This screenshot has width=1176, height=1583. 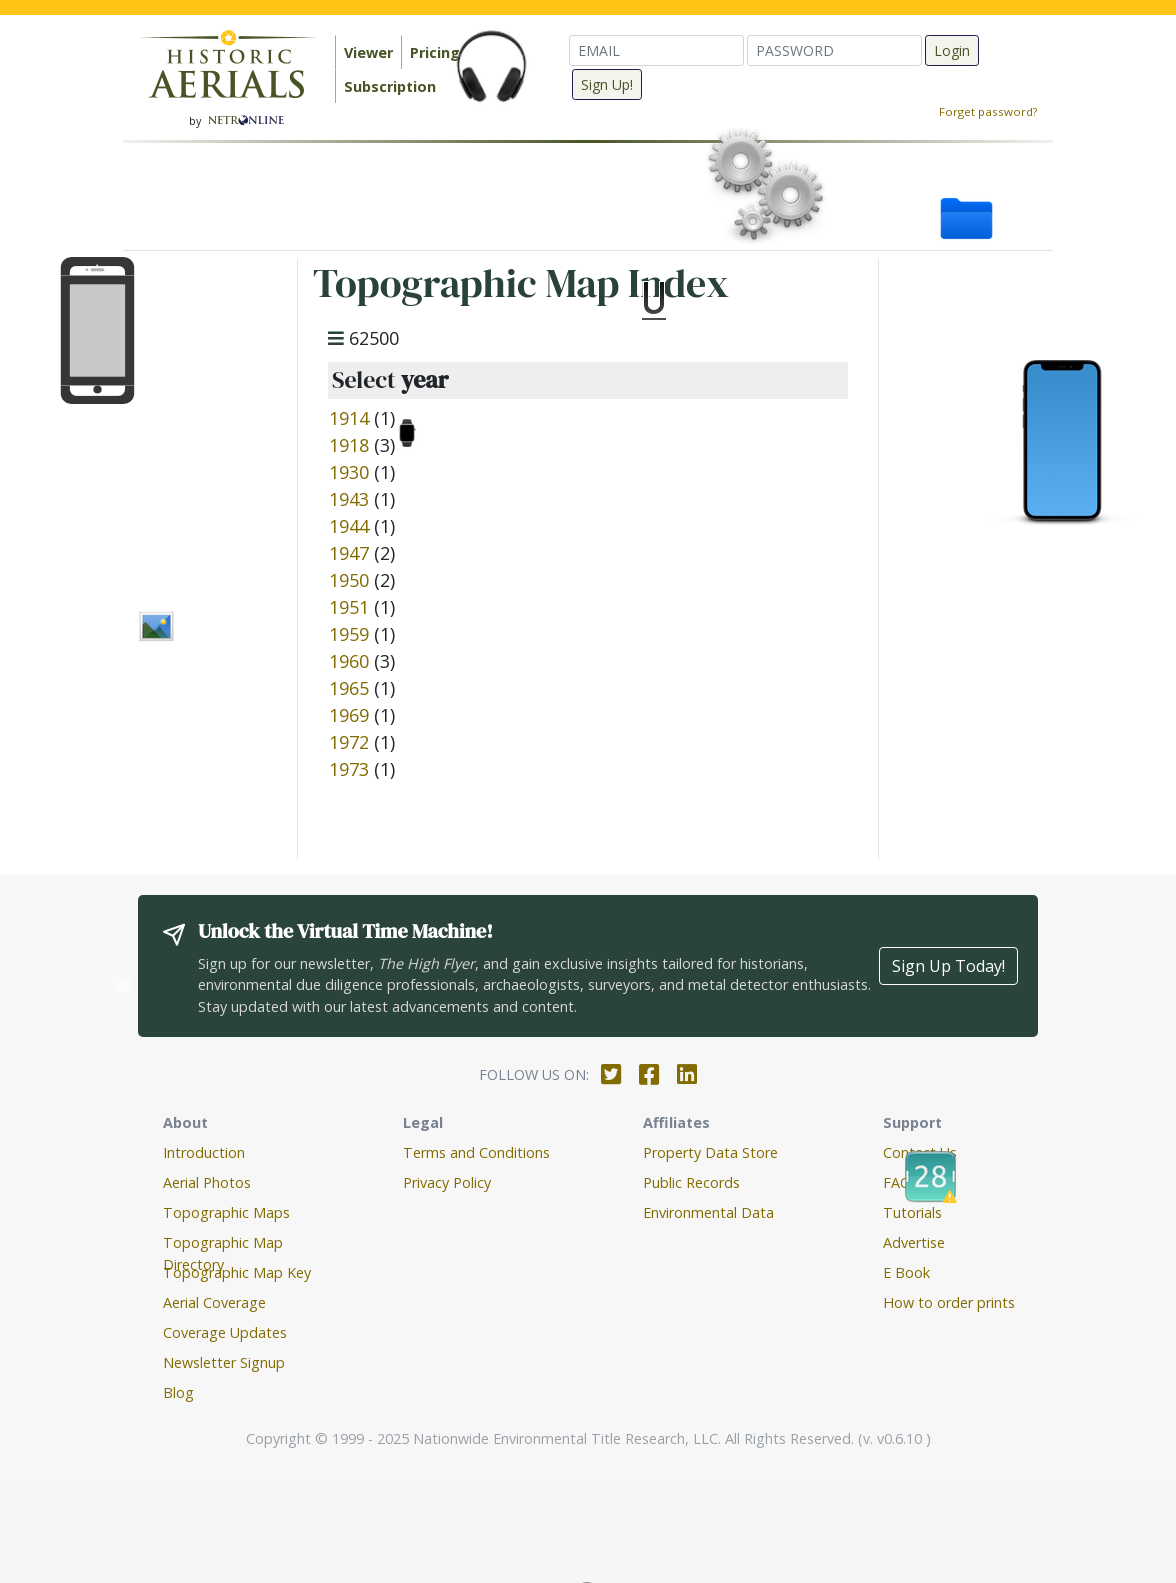 What do you see at coordinates (966, 218) in the screenshot?
I see `open folder containing files or documents` at bounding box center [966, 218].